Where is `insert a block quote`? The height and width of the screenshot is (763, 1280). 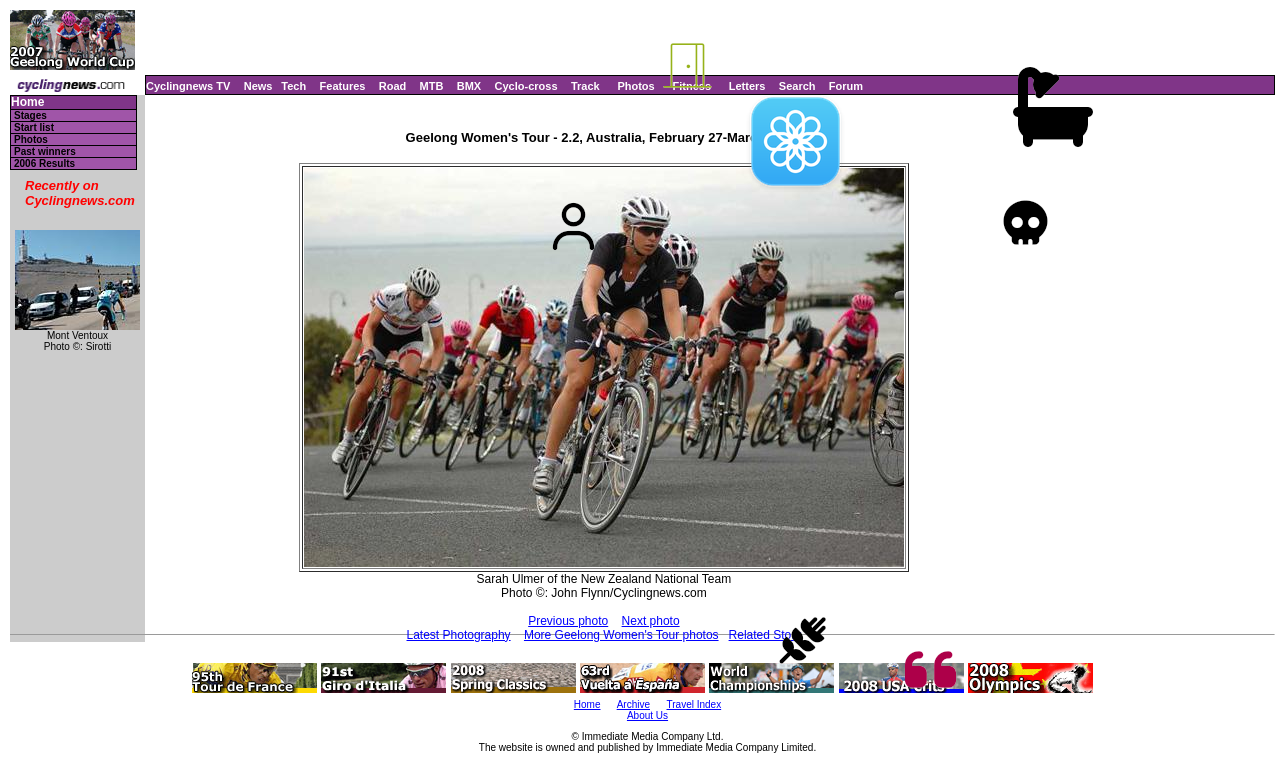 insert a block quote is located at coordinates (930, 669).